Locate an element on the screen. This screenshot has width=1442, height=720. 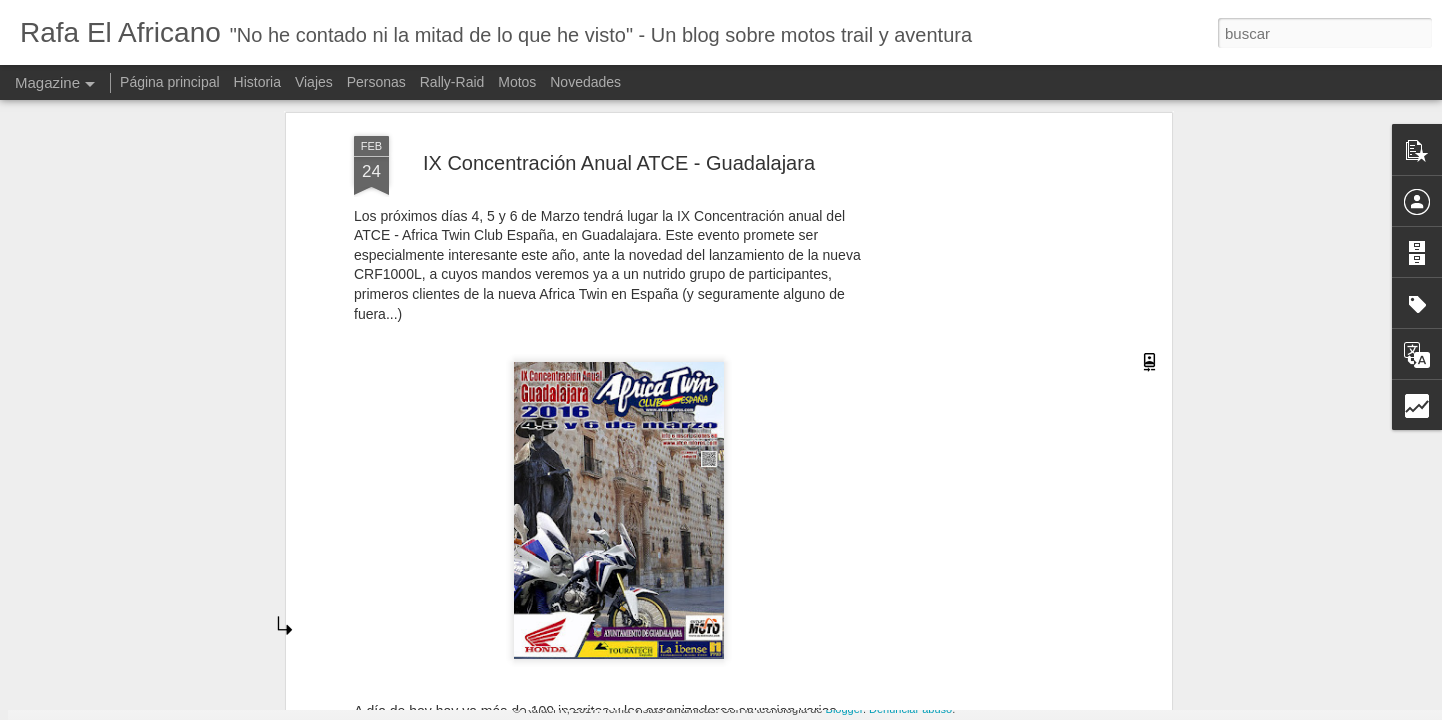
switch to front-facing camera is located at coordinates (1149, 362).